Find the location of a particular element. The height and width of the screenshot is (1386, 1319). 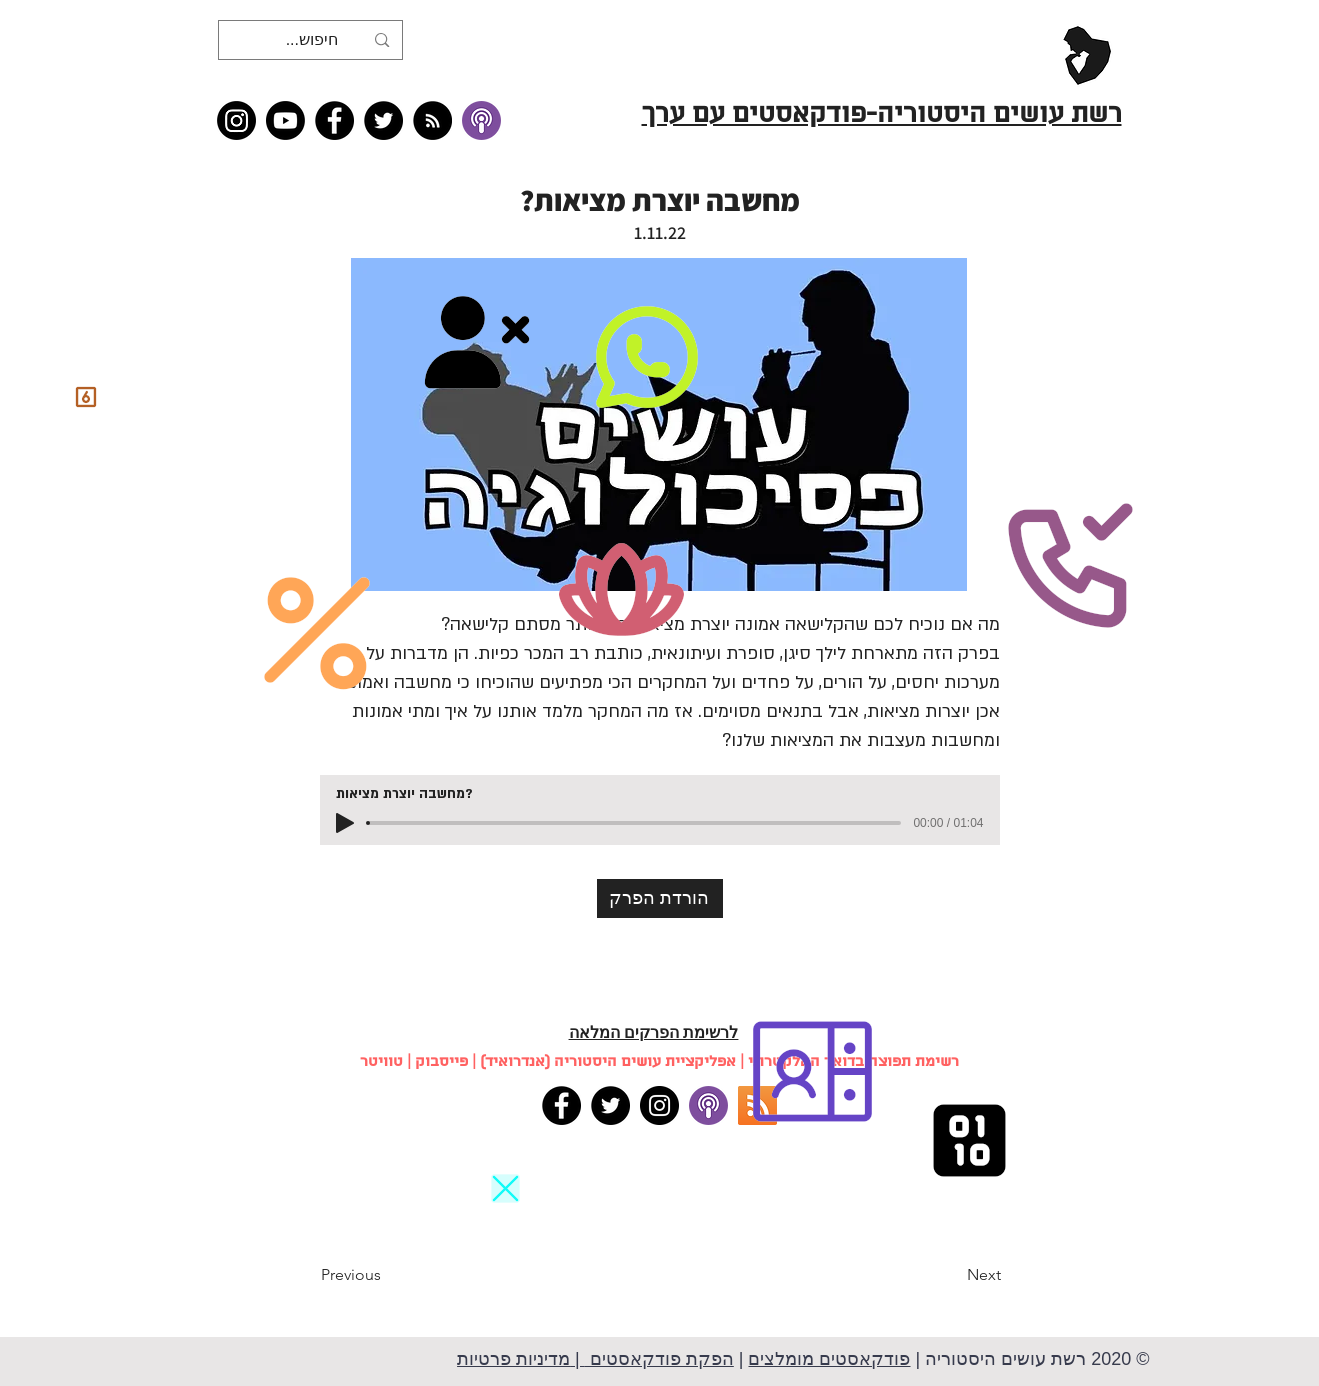

close the current window or dialog is located at coordinates (505, 1188).